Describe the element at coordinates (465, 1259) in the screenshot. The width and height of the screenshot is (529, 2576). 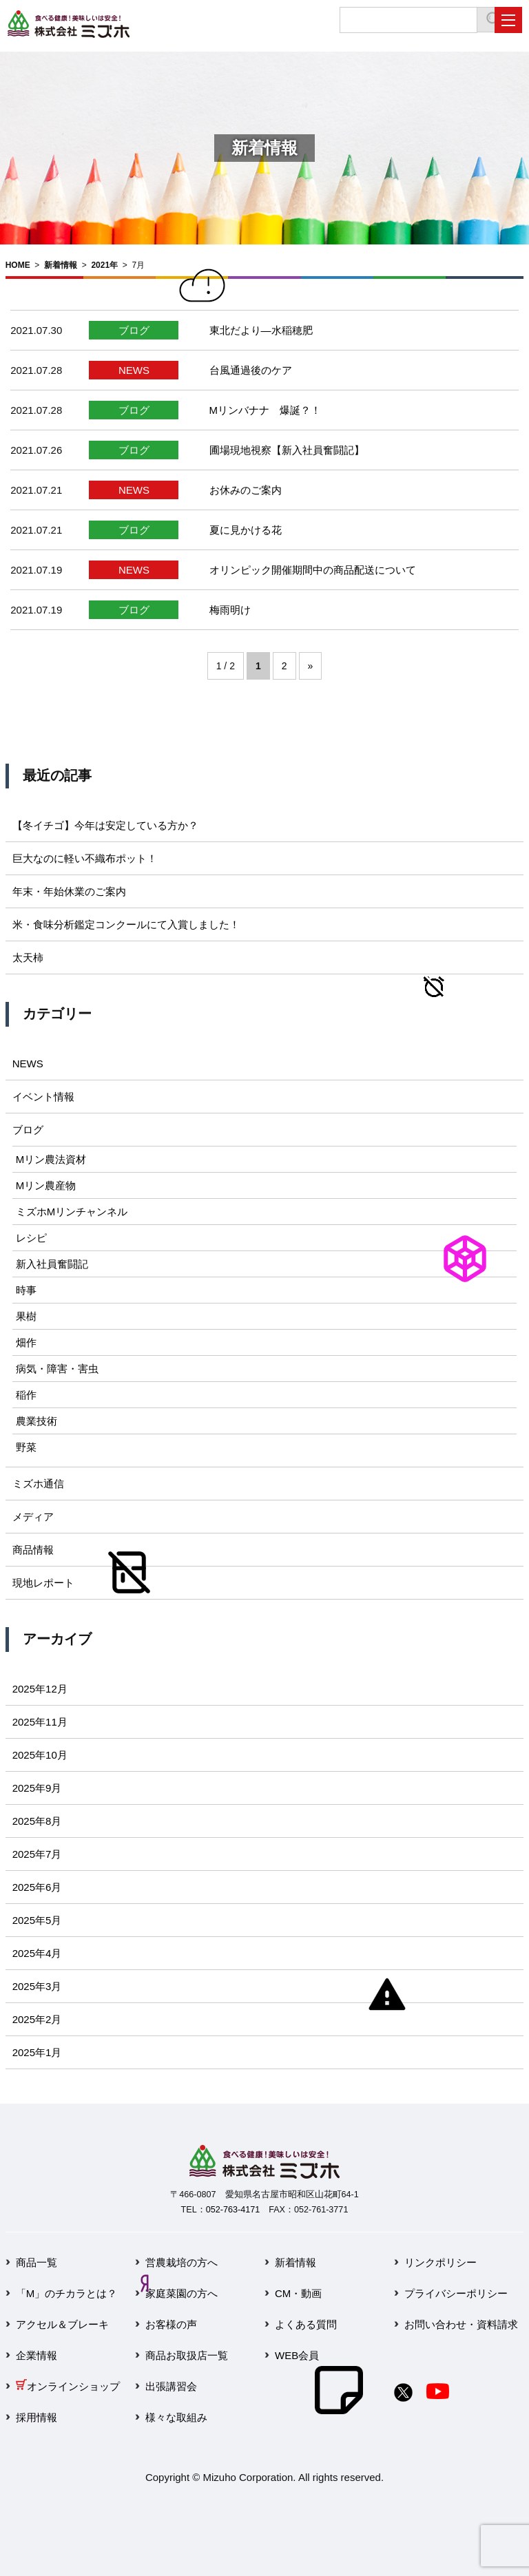
I see `open NetBeans IDE` at that location.